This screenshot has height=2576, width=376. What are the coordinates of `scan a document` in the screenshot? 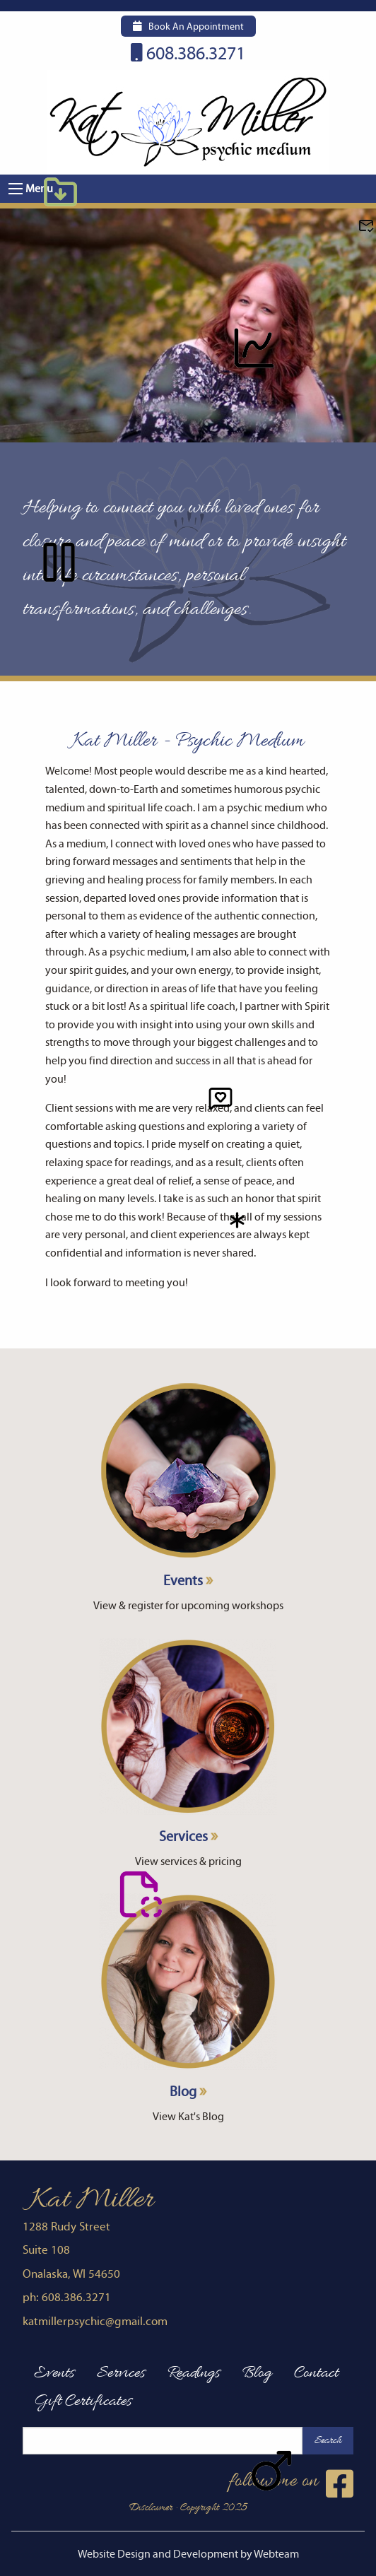 It's located at (139, 1894).